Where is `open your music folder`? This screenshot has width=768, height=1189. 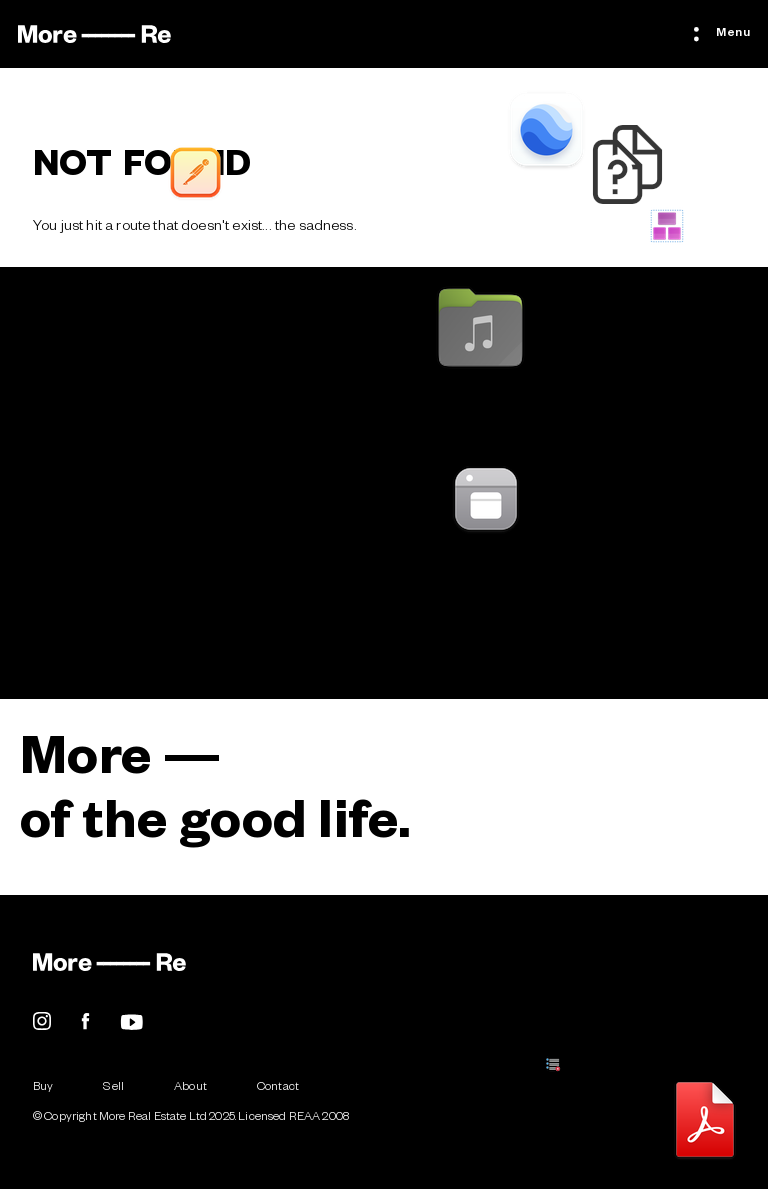
open your music folder is located at coordinates (480, 327).